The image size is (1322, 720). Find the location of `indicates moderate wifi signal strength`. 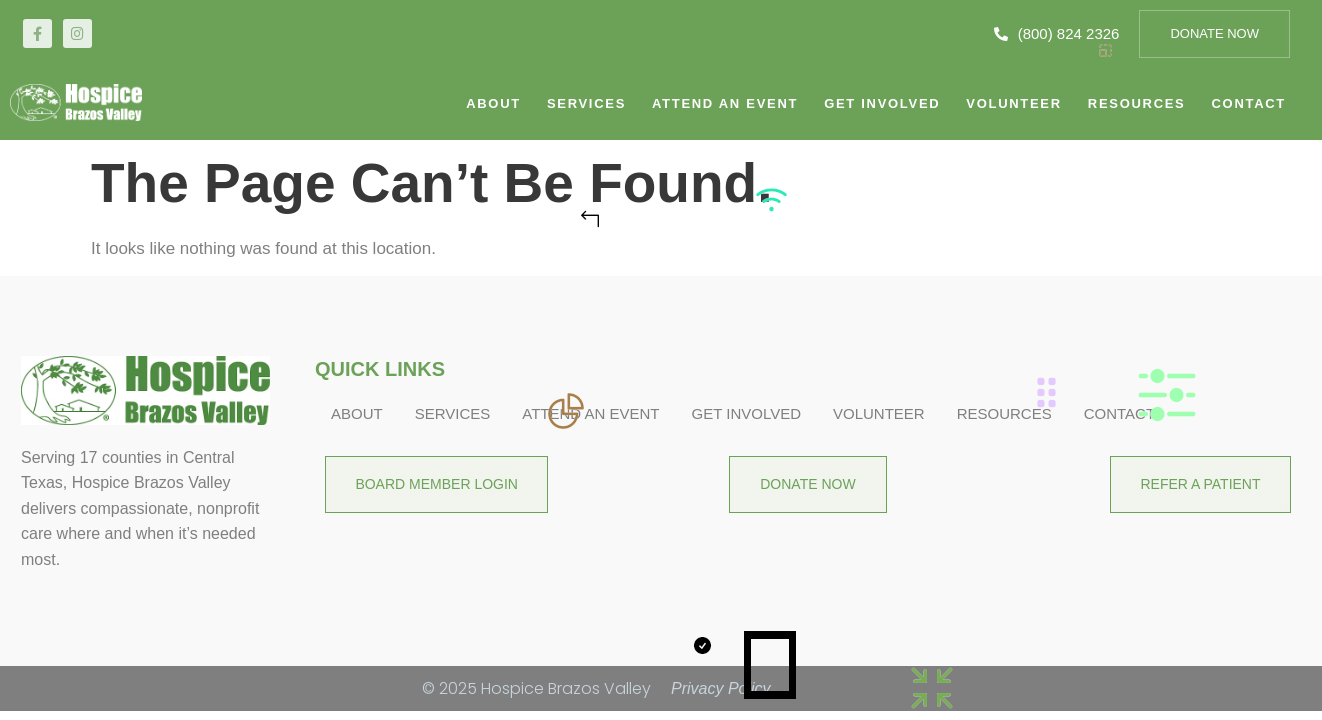

indicates moderate wifi signal strength is located at coordinates (771, 194).